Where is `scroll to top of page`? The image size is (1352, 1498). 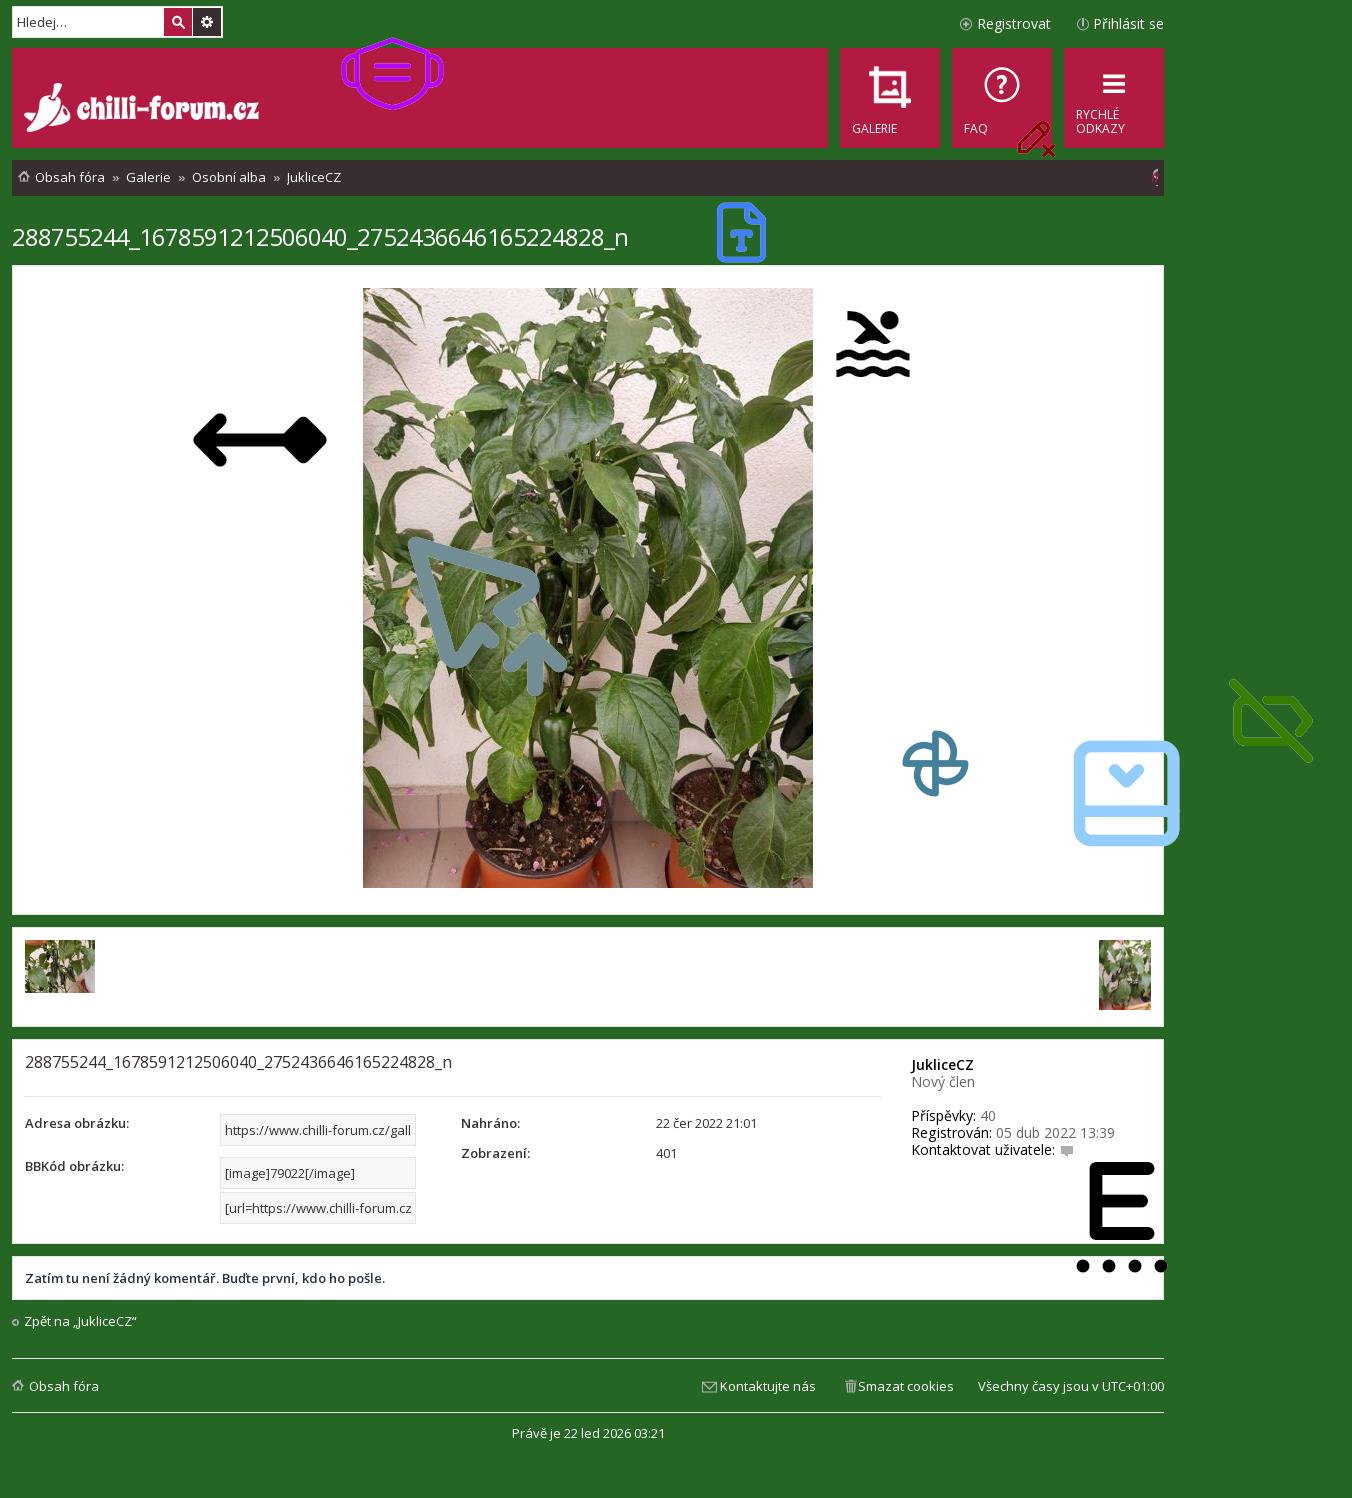 scroll to top of page is located at coordinates (479, 608).